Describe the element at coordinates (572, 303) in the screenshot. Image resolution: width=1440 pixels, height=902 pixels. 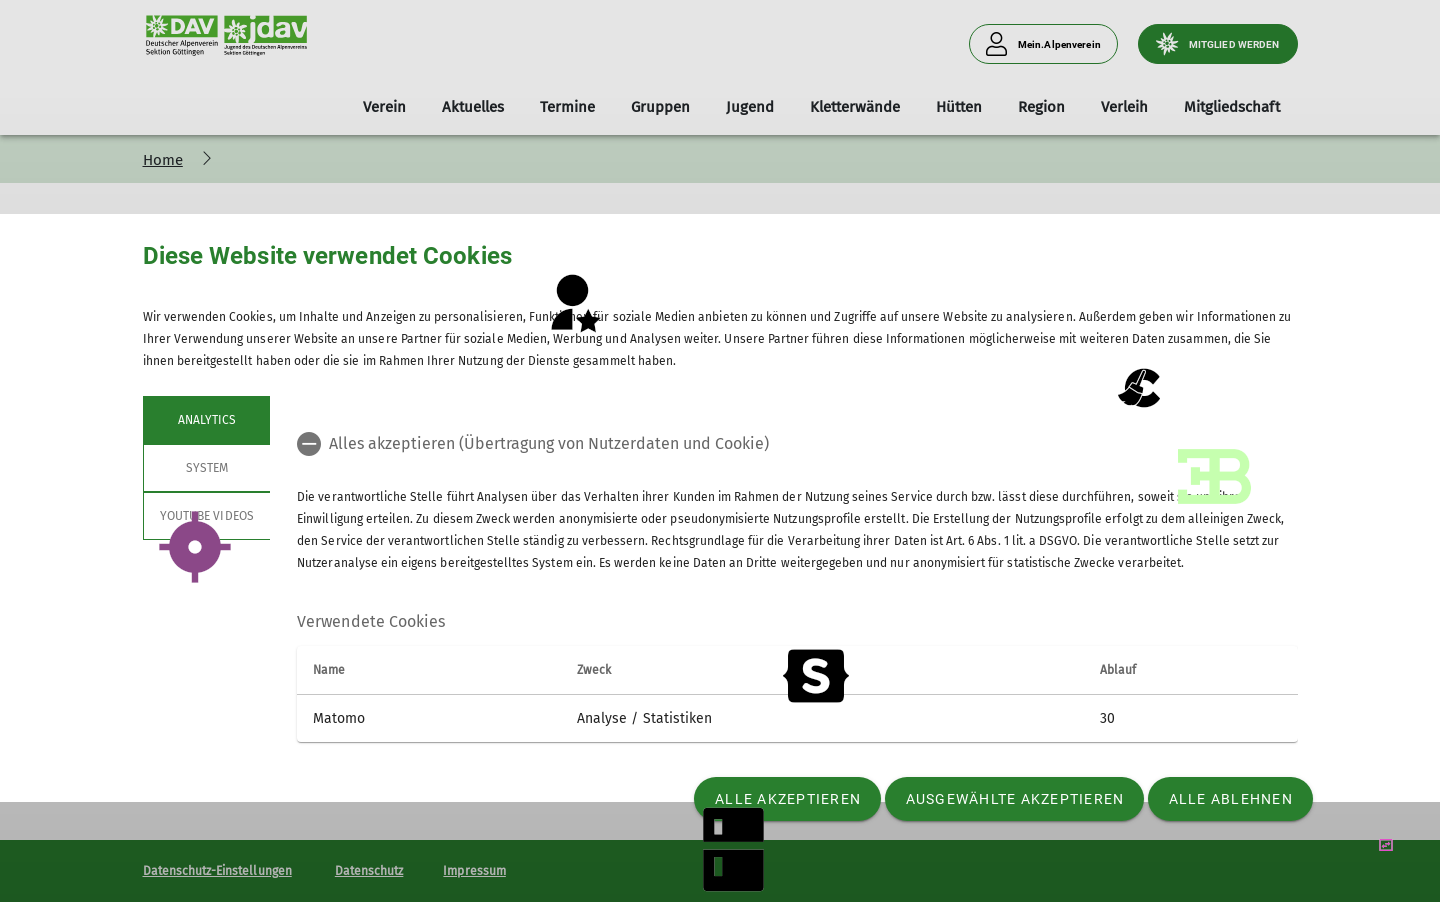
I see `view favorite or starred user` at that location.